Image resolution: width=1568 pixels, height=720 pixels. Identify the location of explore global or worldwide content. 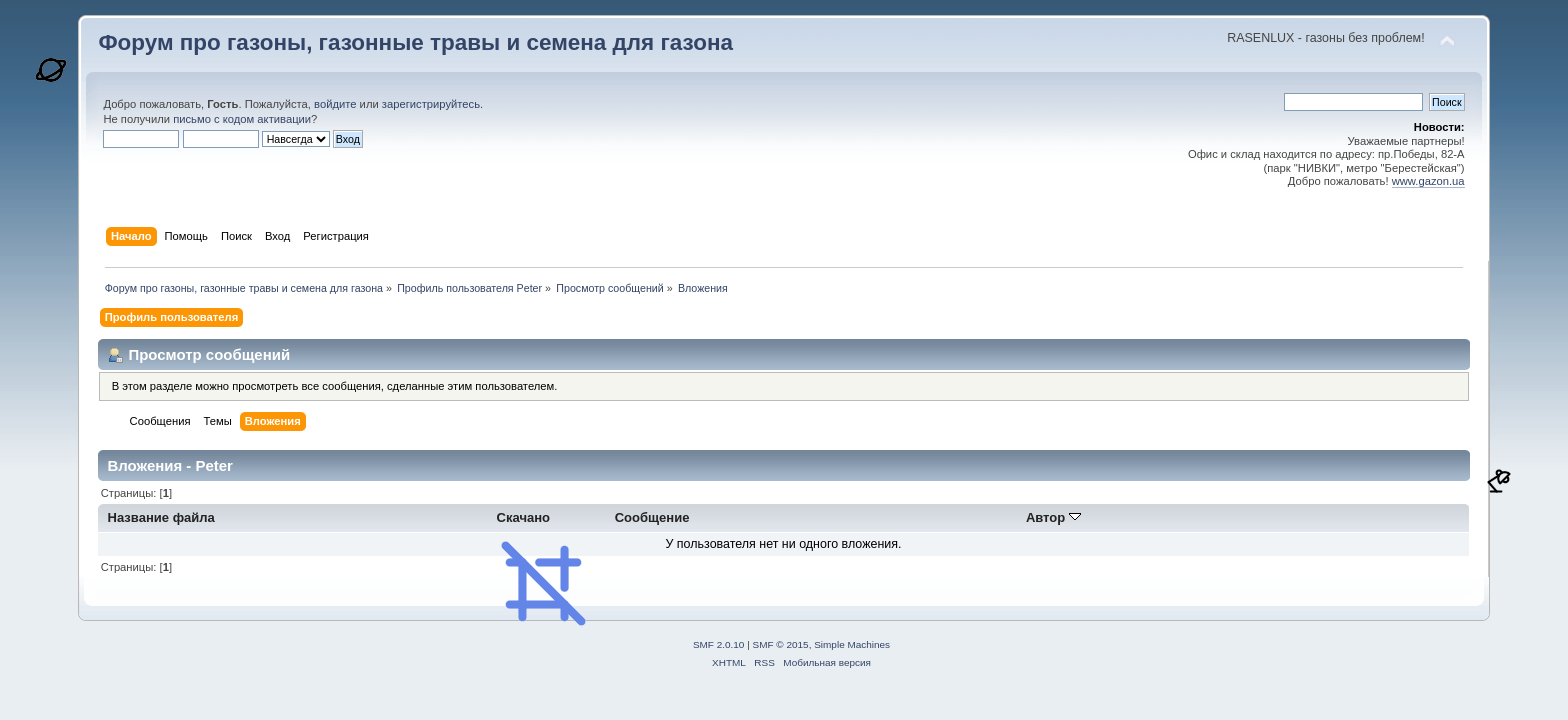
(51, 70).